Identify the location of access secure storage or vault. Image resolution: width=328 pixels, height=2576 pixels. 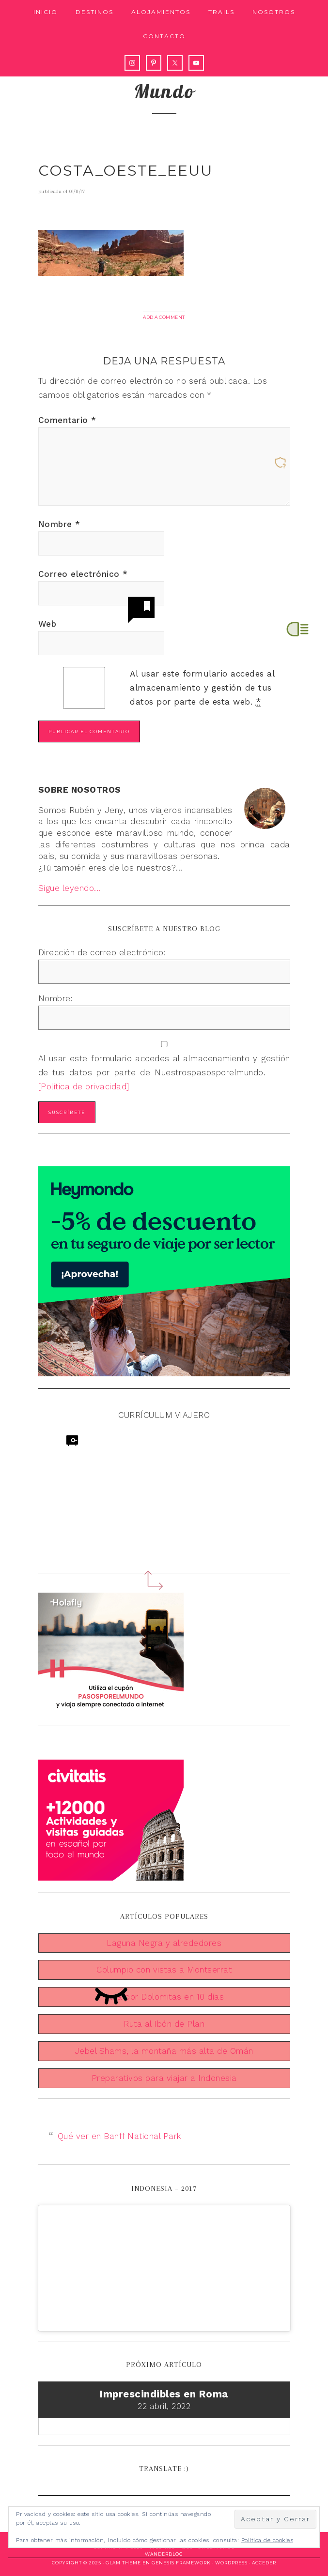
(72, 1440).